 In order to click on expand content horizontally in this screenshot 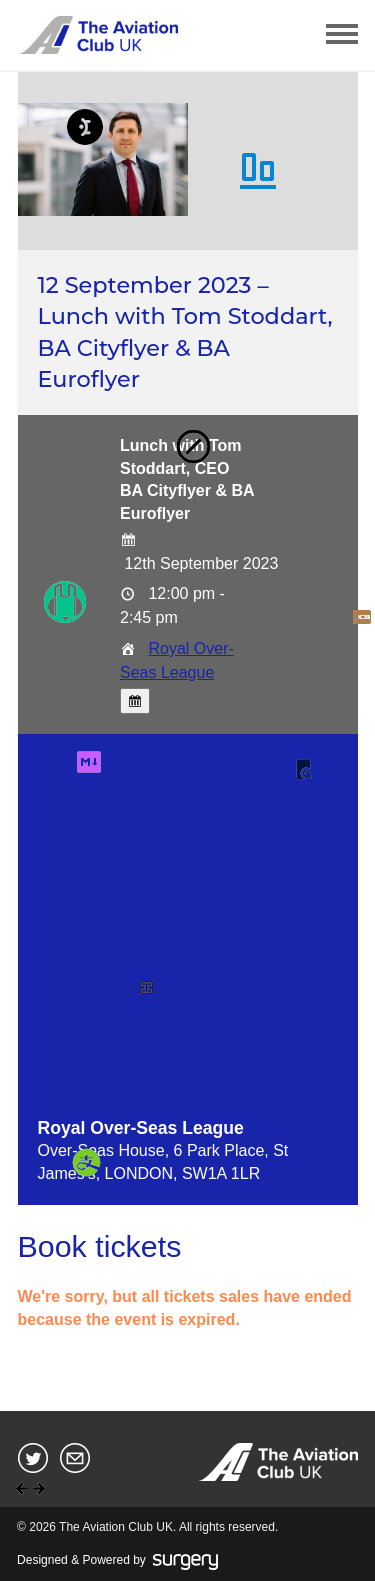, I will do `click(30, 1488)`.